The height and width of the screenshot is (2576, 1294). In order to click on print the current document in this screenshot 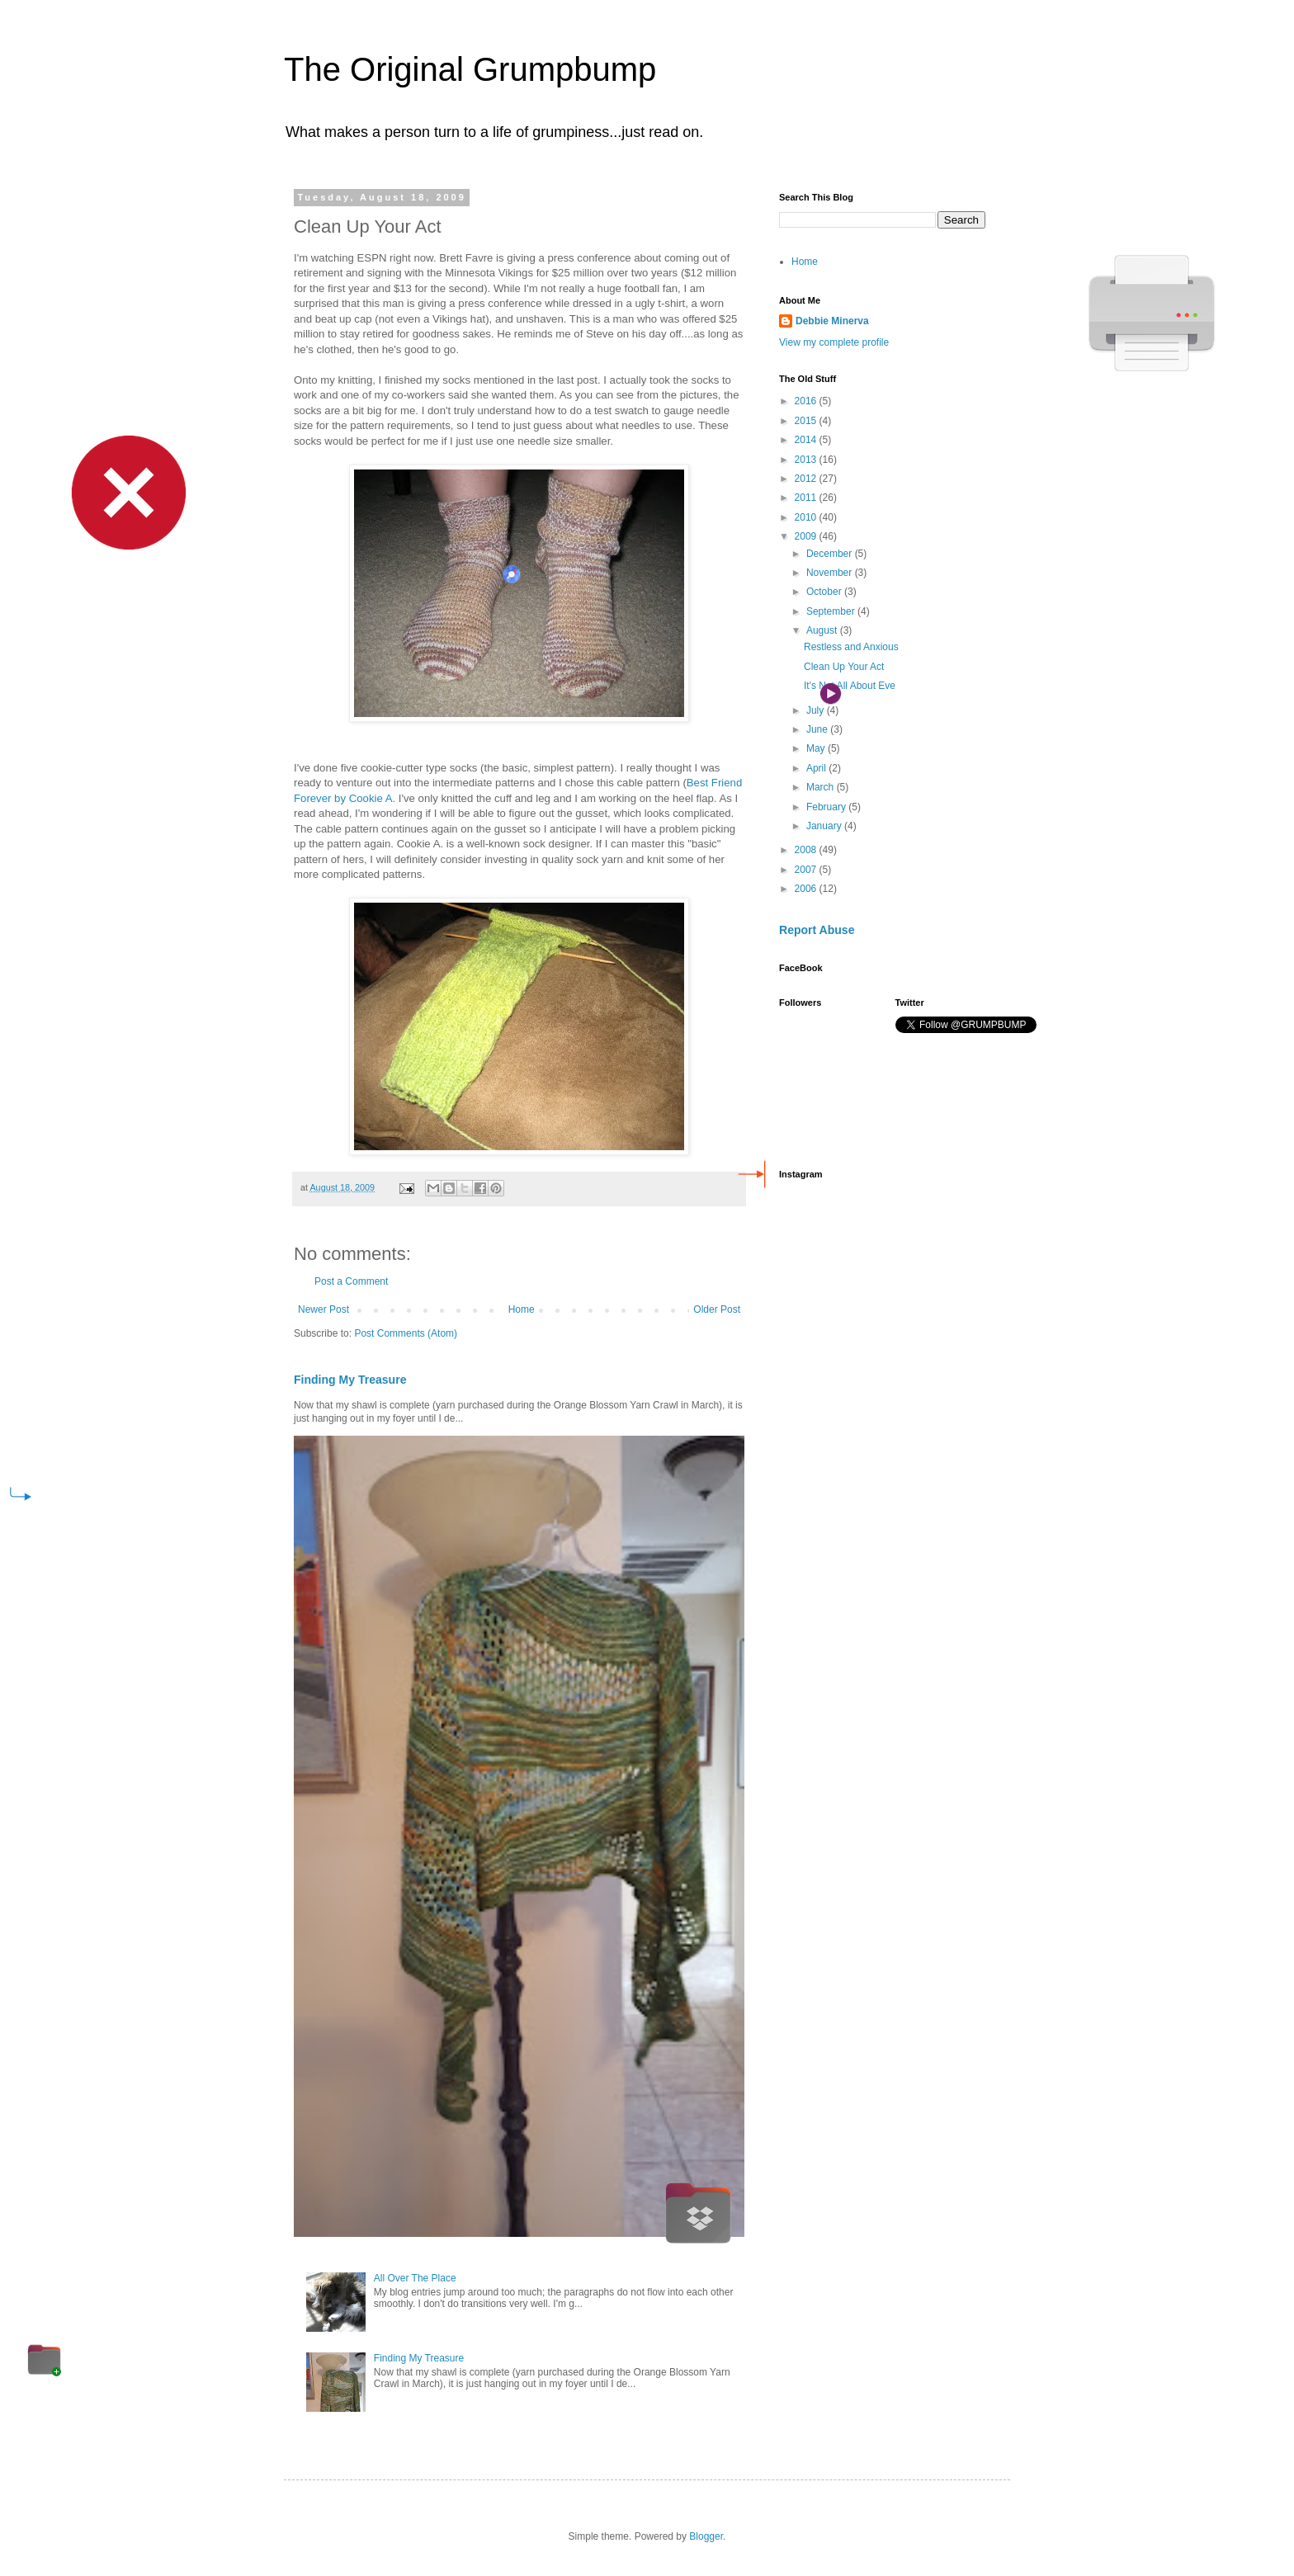, I will do `click(1151, 313)`.